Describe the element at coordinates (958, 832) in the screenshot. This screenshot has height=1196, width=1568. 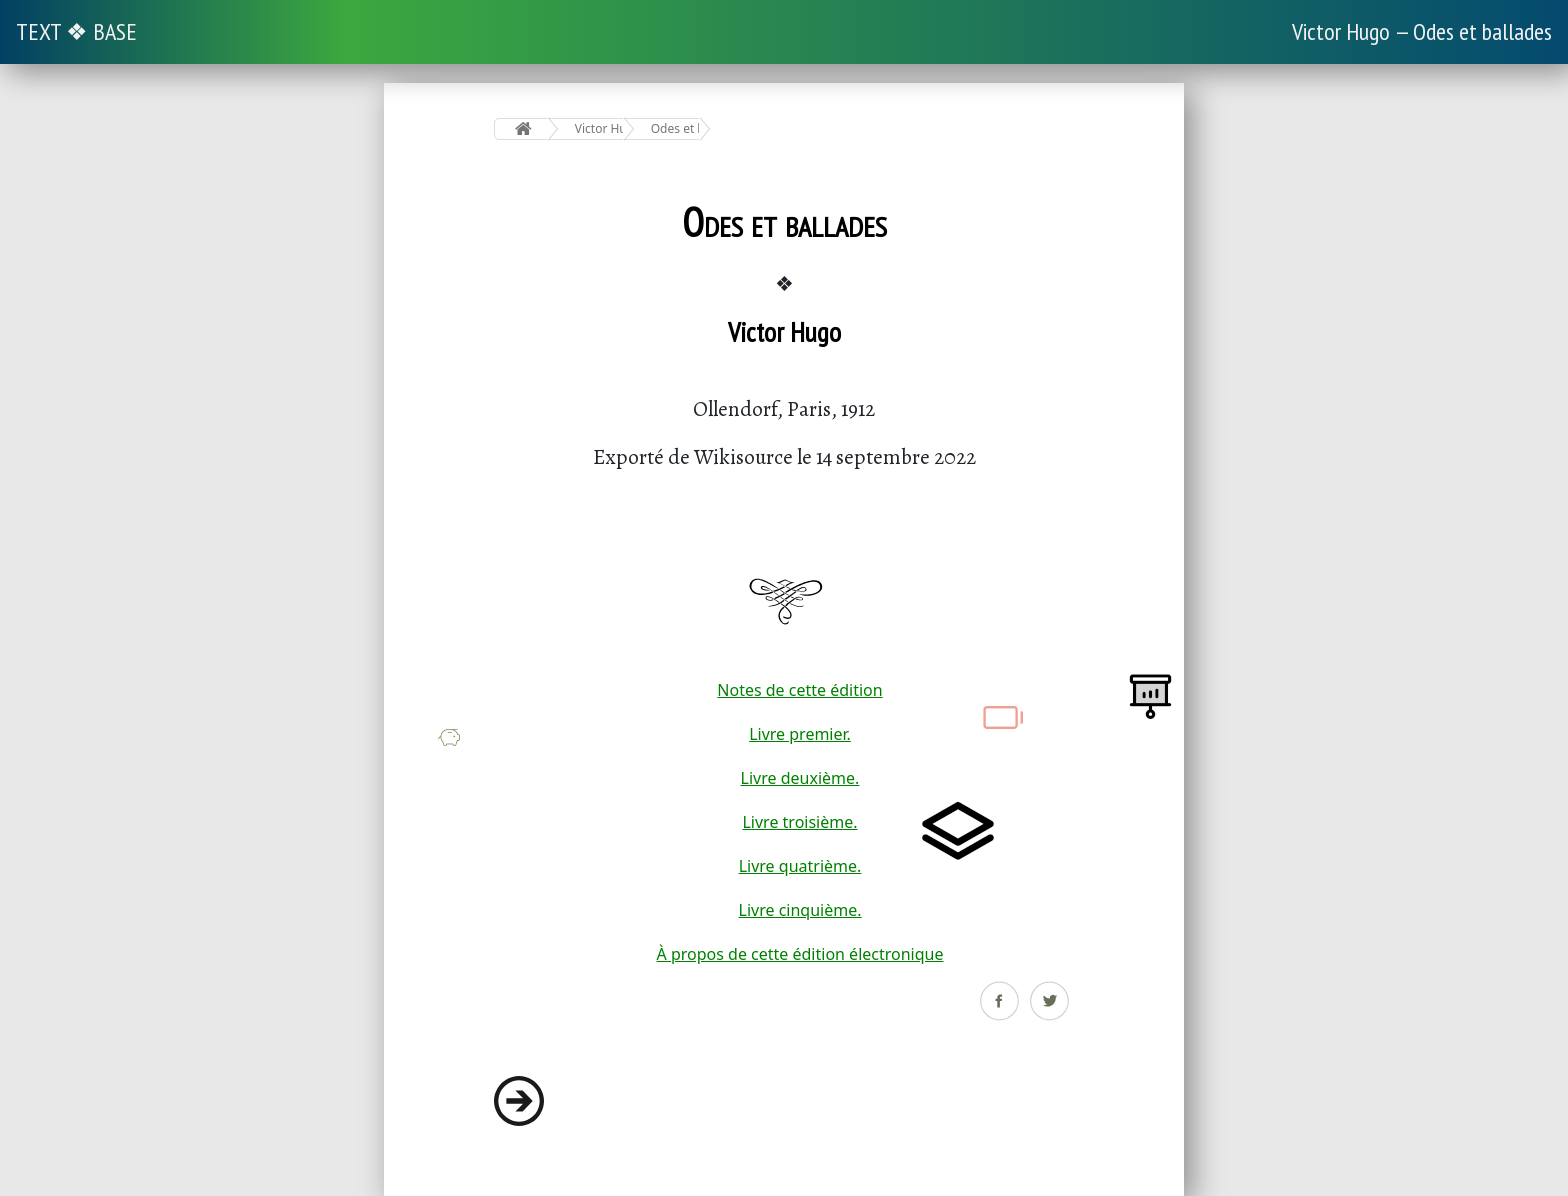
I see `view layers or stacked content` at that location.